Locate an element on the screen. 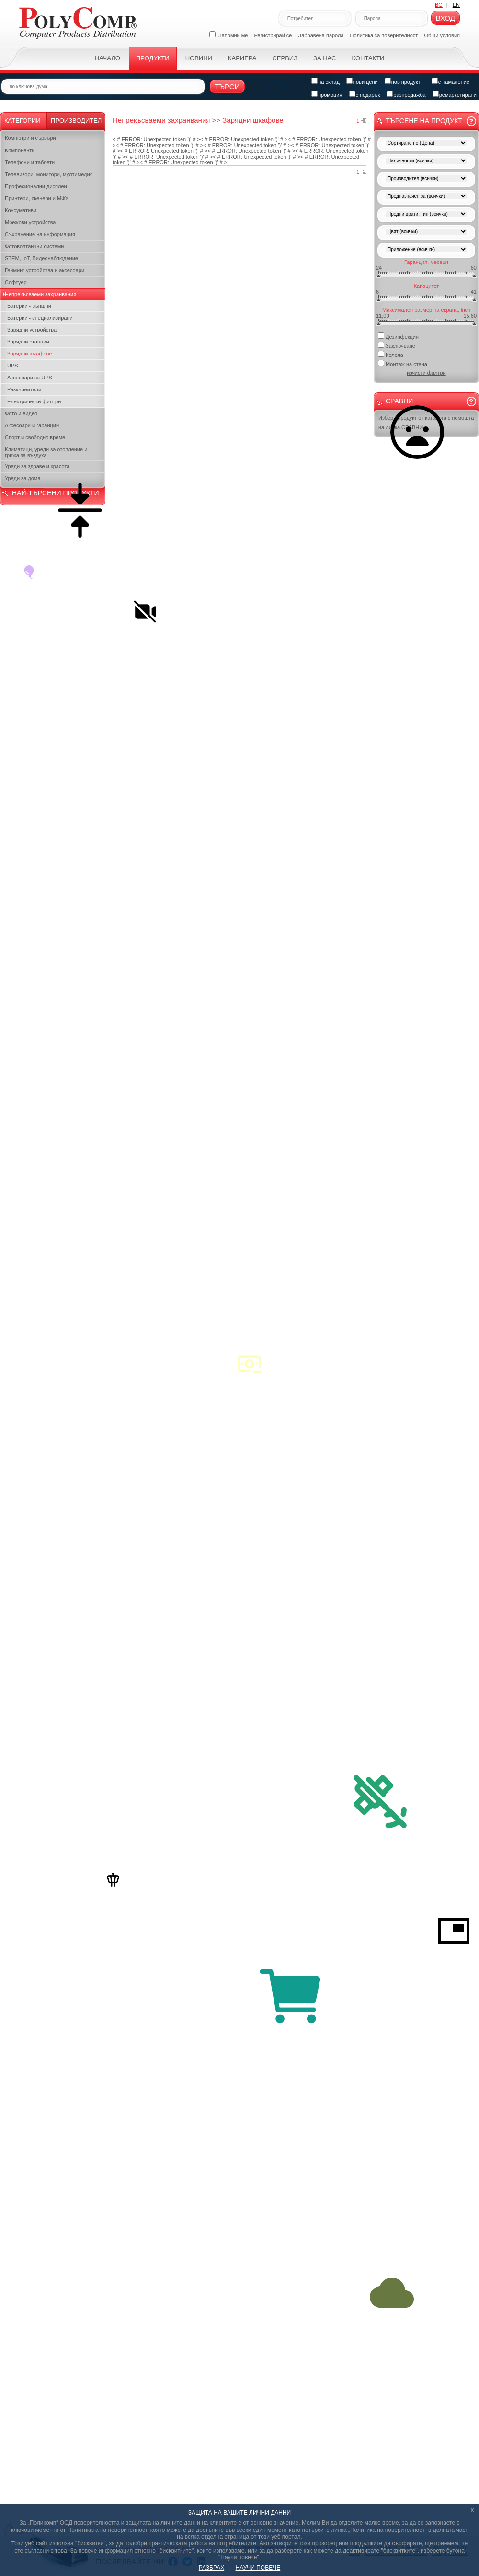  access air traffic control features is located at coordinates (113, 1880).